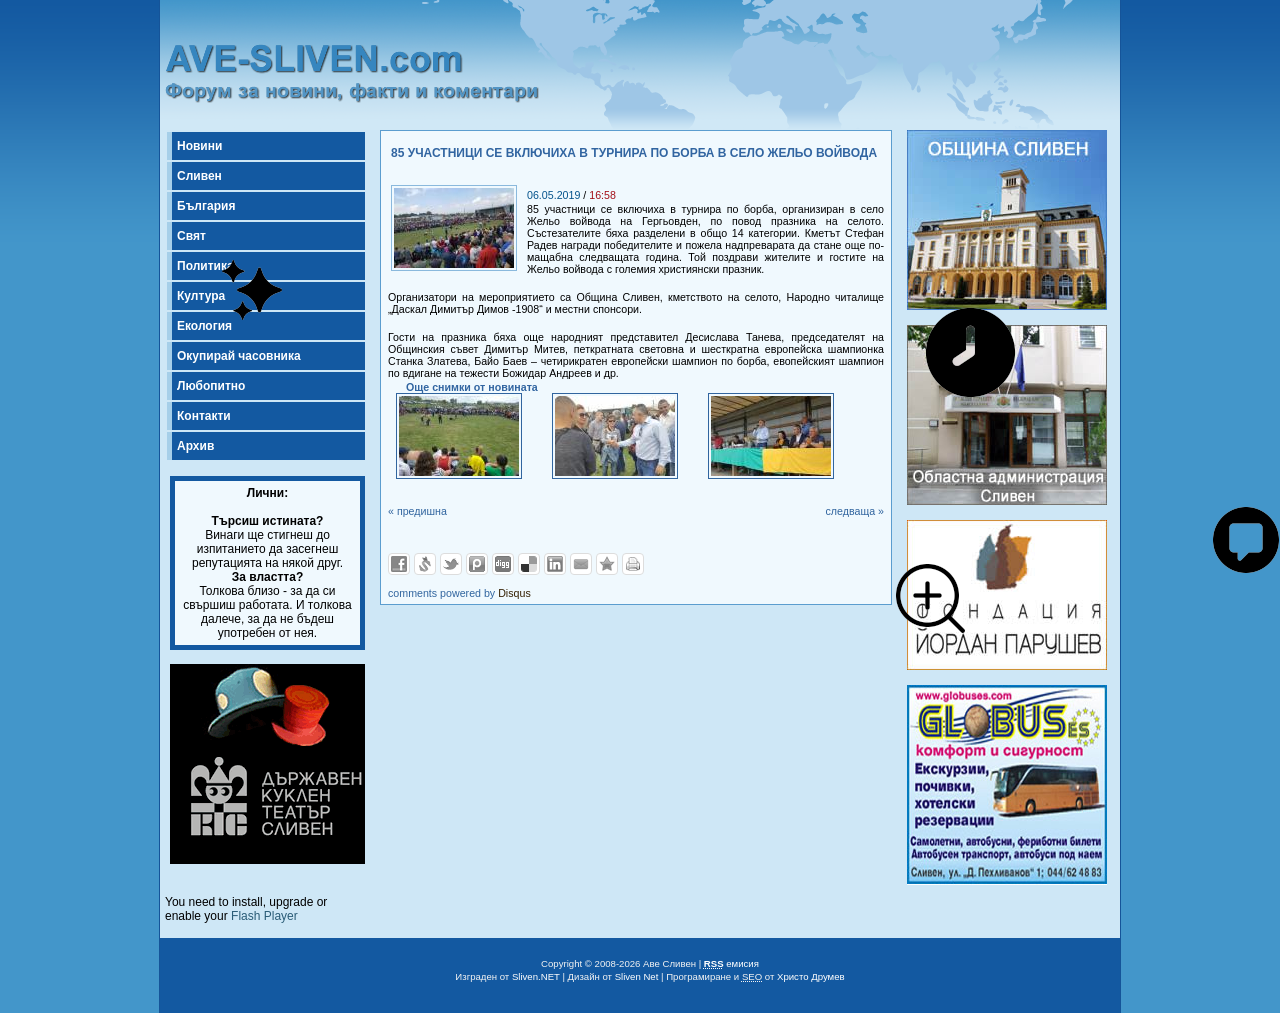 This screenshot has height=1013, width=1280. I want to click on indicates the current time or timestamp, so click(970, 352).